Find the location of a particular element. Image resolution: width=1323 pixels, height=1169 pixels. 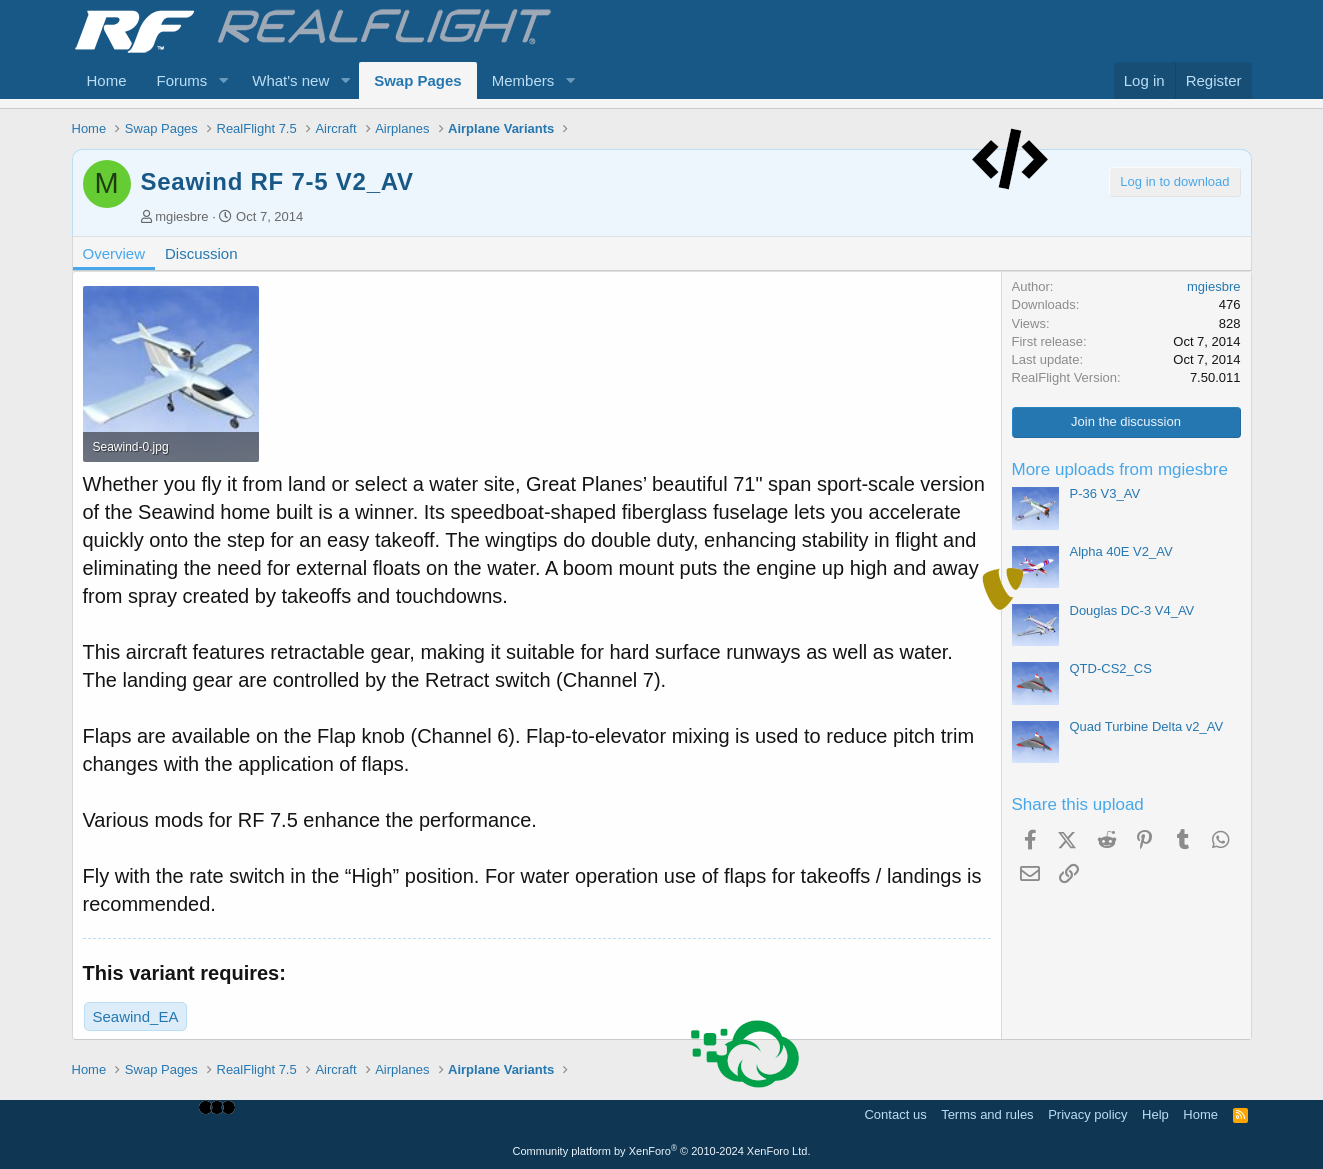

open letterboxd app is located at coordinates (217, 1108).